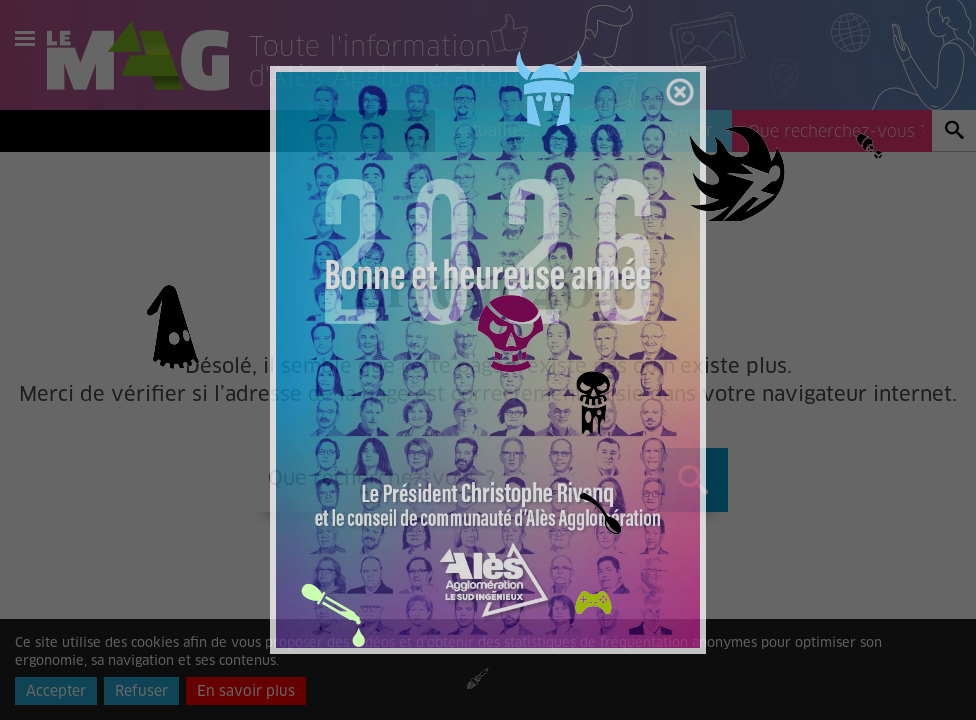  I want to click on open gaming or game center app, so click(593, 602).